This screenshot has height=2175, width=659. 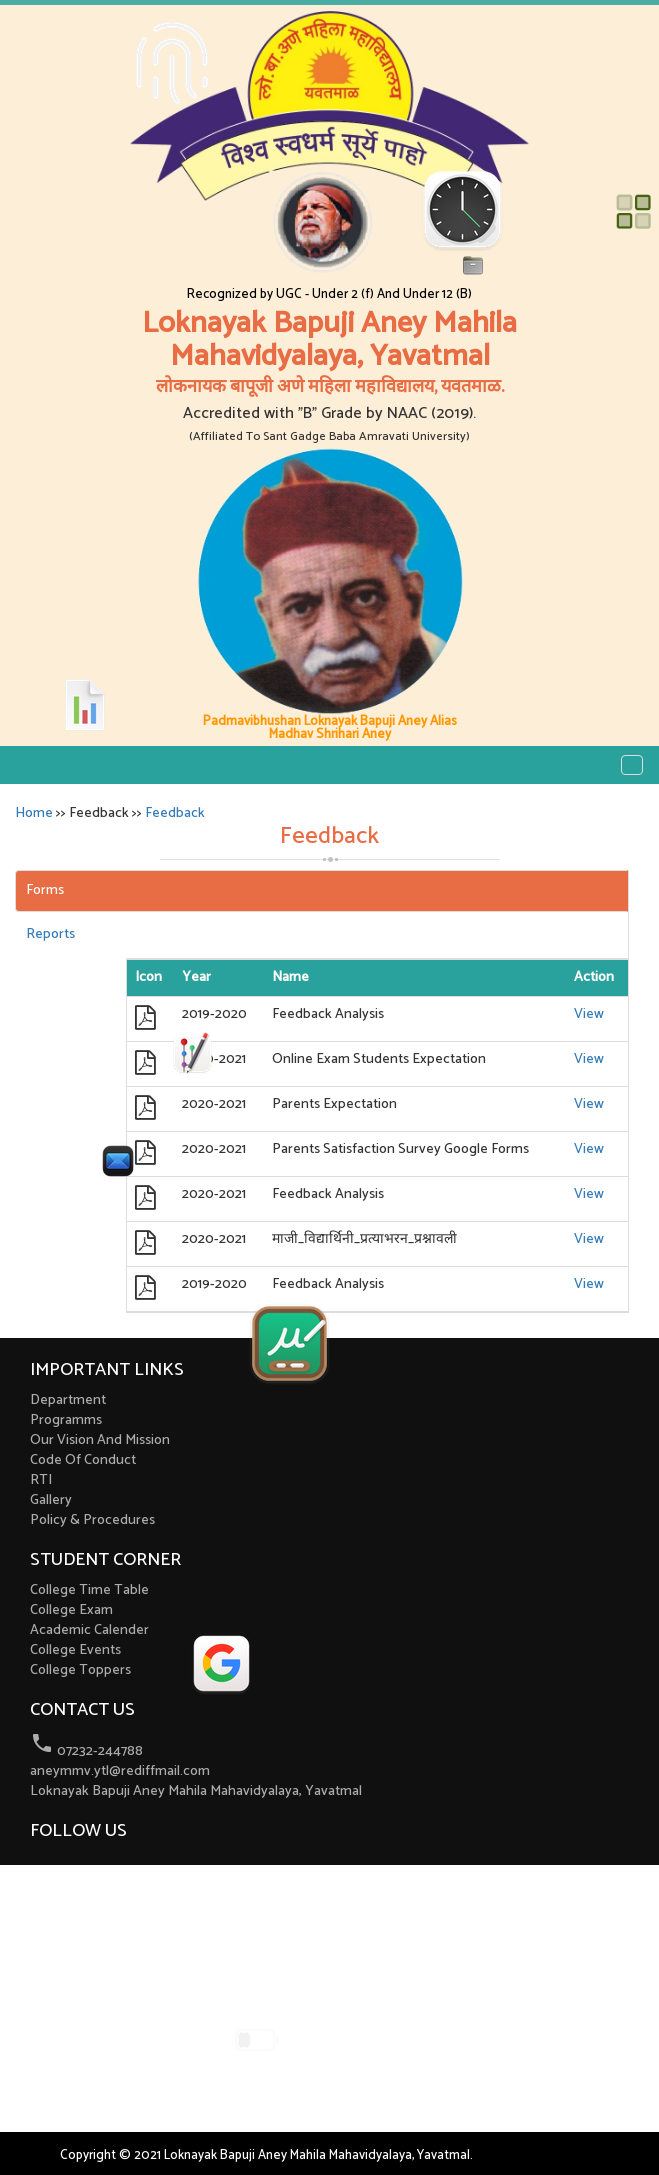 I want to click on authenticate using fingerprint recognition, so click(x=172, y=63).